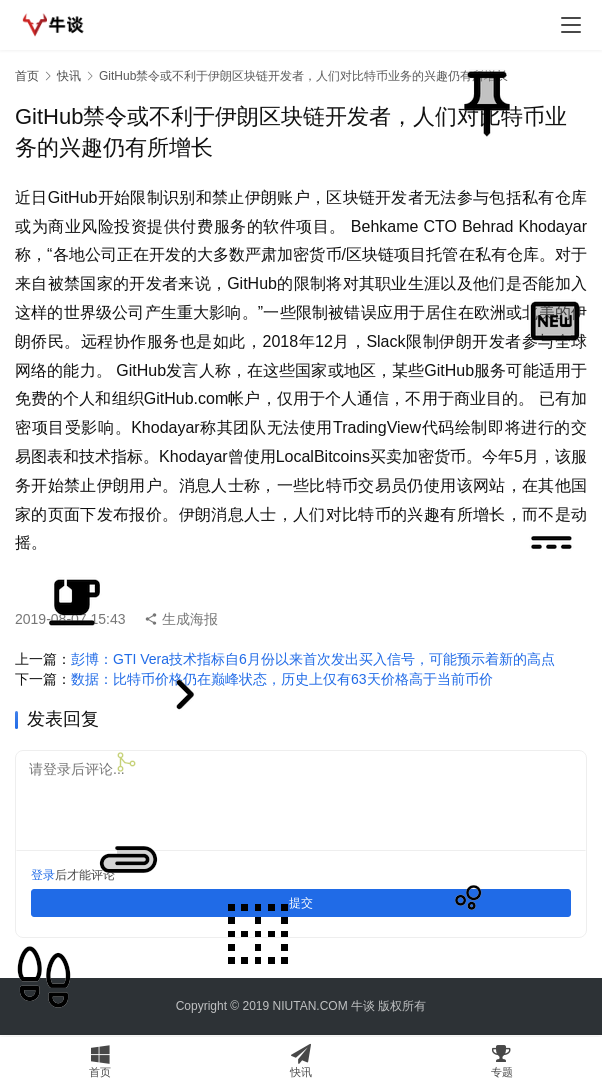 The image size is (602, 1085). What do you see at coordinates (555, 321) in the screenshot?
I see `indicates new content or recently added items` at bounding box center [555, 321].